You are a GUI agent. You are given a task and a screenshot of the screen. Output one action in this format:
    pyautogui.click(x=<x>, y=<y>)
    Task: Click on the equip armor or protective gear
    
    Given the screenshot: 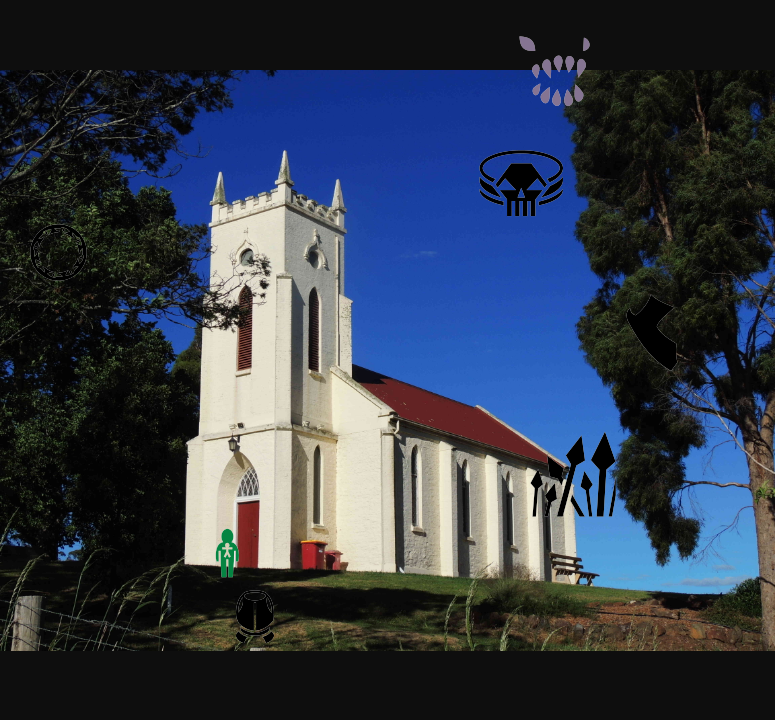 What is the action you would take?
    pyautogui.click(x=254, y=616)
    